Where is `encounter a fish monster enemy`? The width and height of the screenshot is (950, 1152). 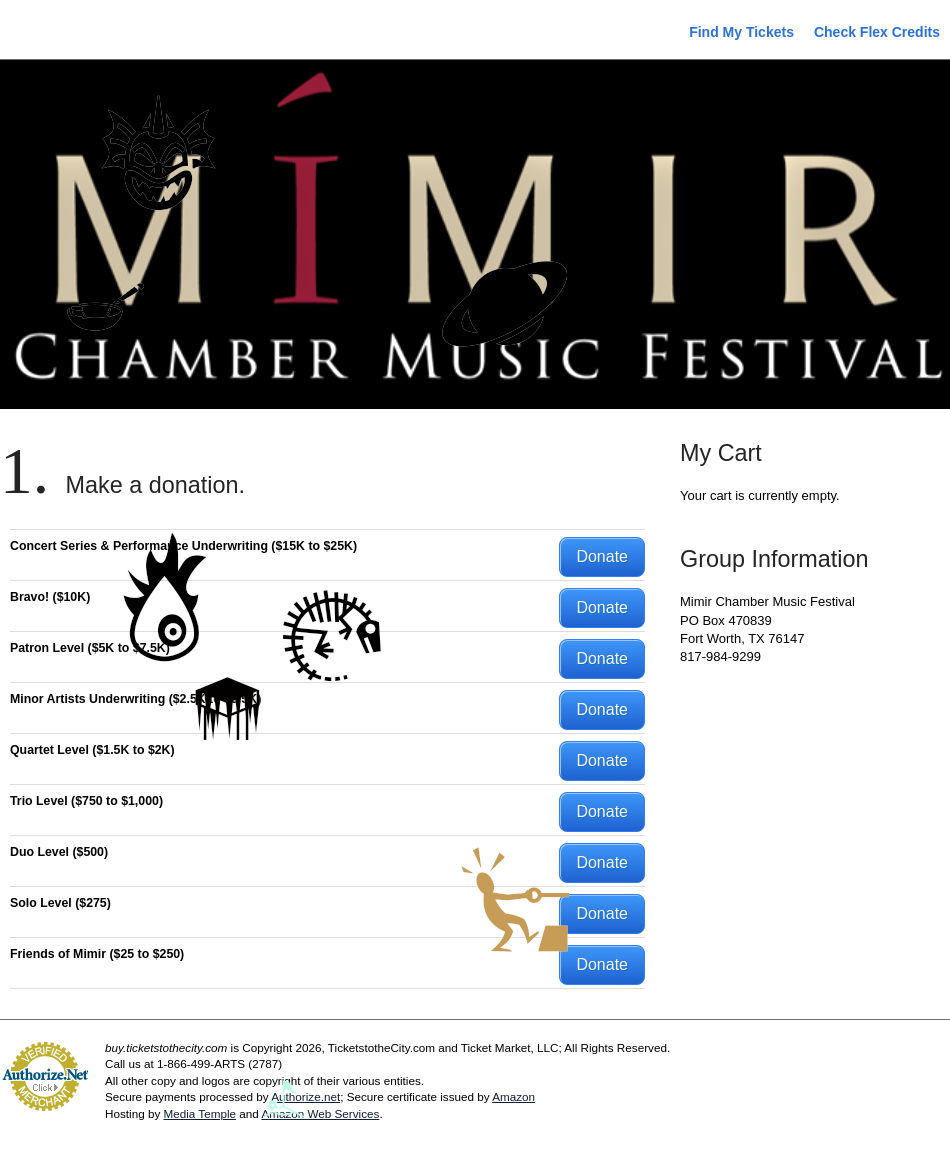 encounter a fish monster enemy is located at coordinates (158, 152).